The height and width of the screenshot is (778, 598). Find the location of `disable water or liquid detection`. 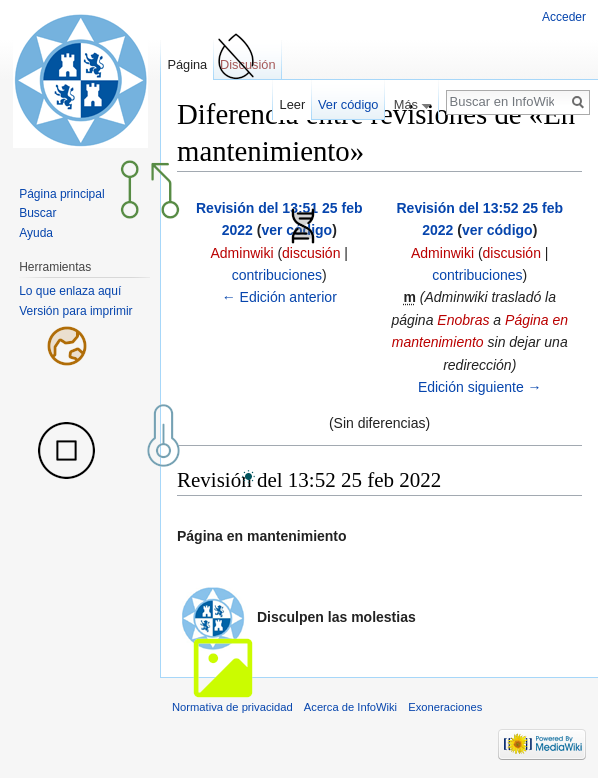

disable water or liquid detection is located at coordinates (236, 58).